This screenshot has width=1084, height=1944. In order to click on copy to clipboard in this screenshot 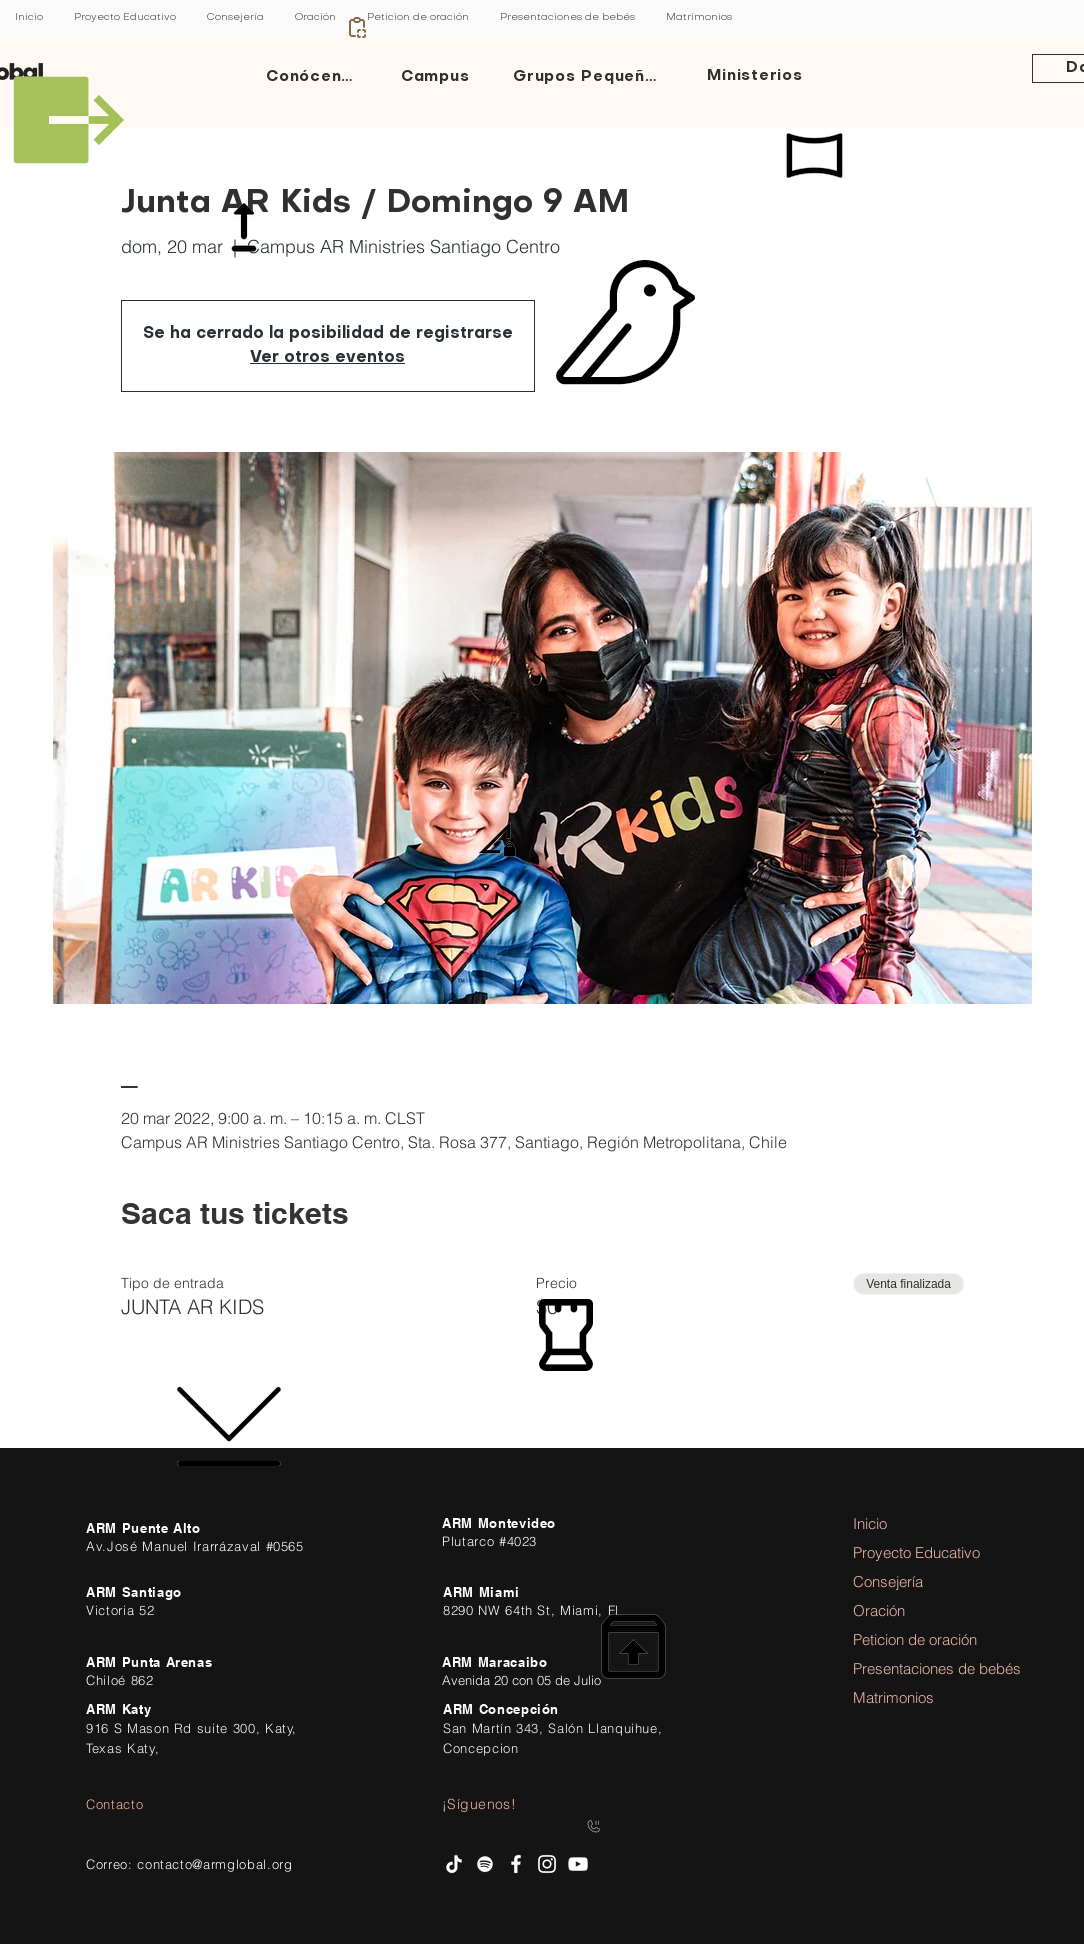, I will do `click(357, 27)`.